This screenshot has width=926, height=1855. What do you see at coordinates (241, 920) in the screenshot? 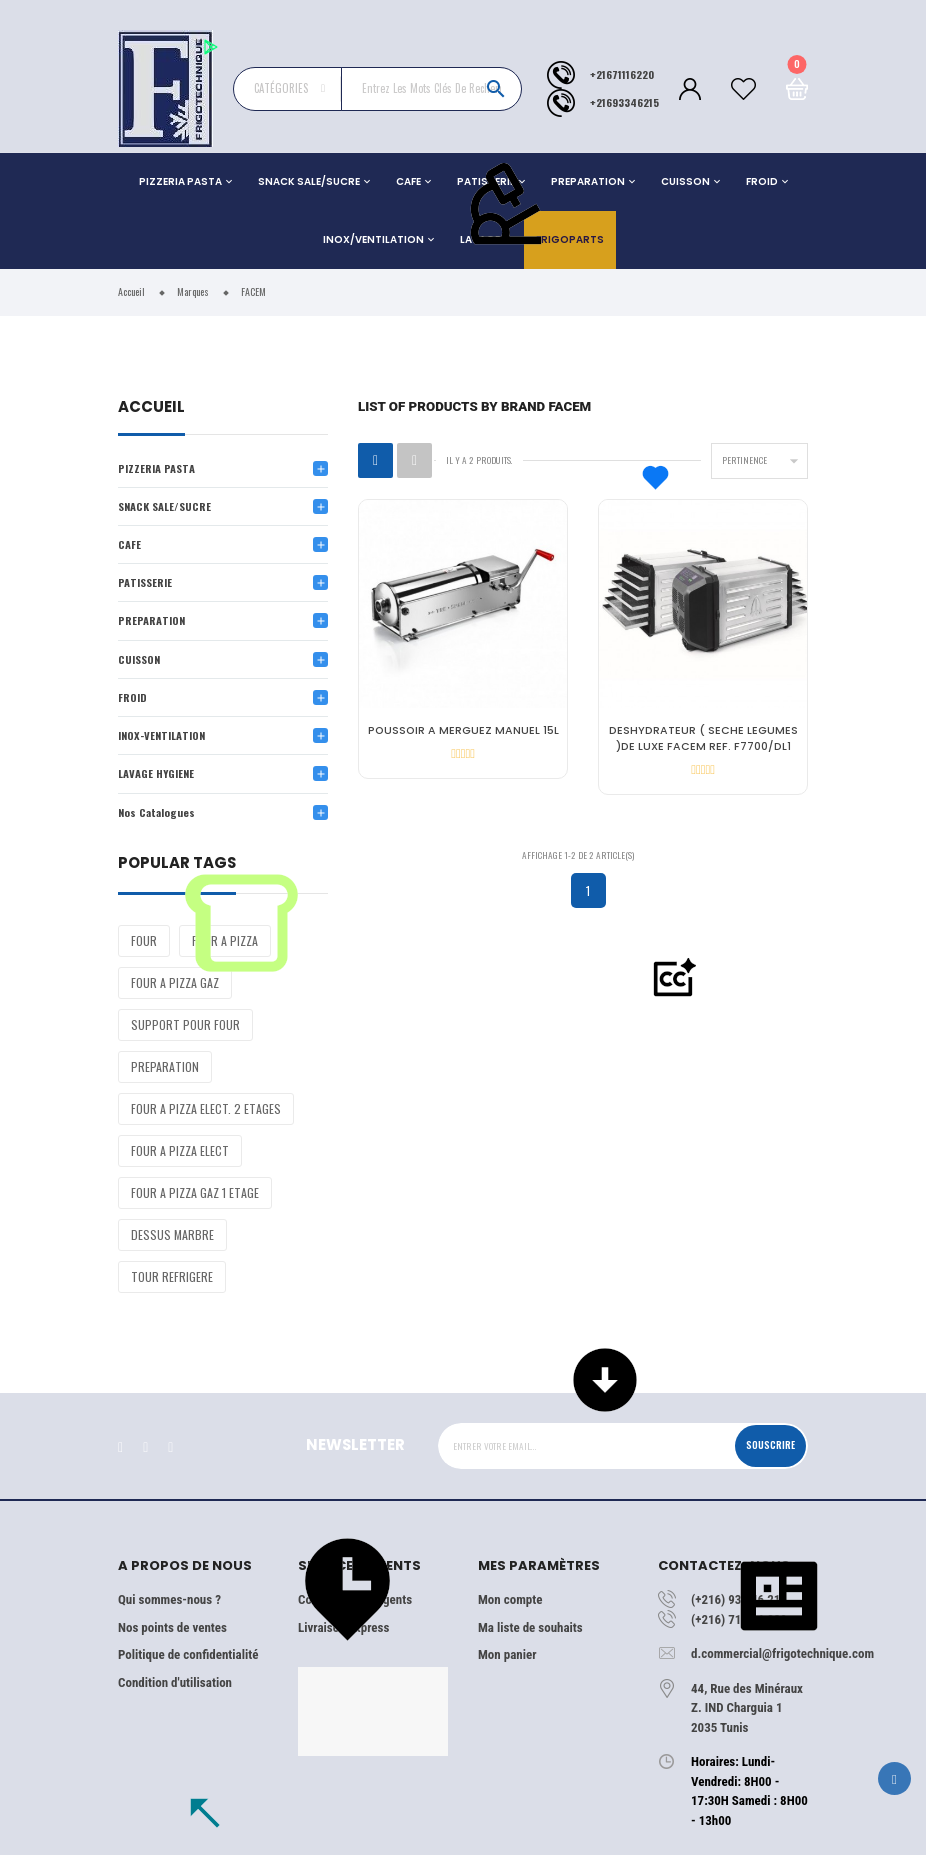
I see `browse bakery or bread products` at bounding box center [241, 920].